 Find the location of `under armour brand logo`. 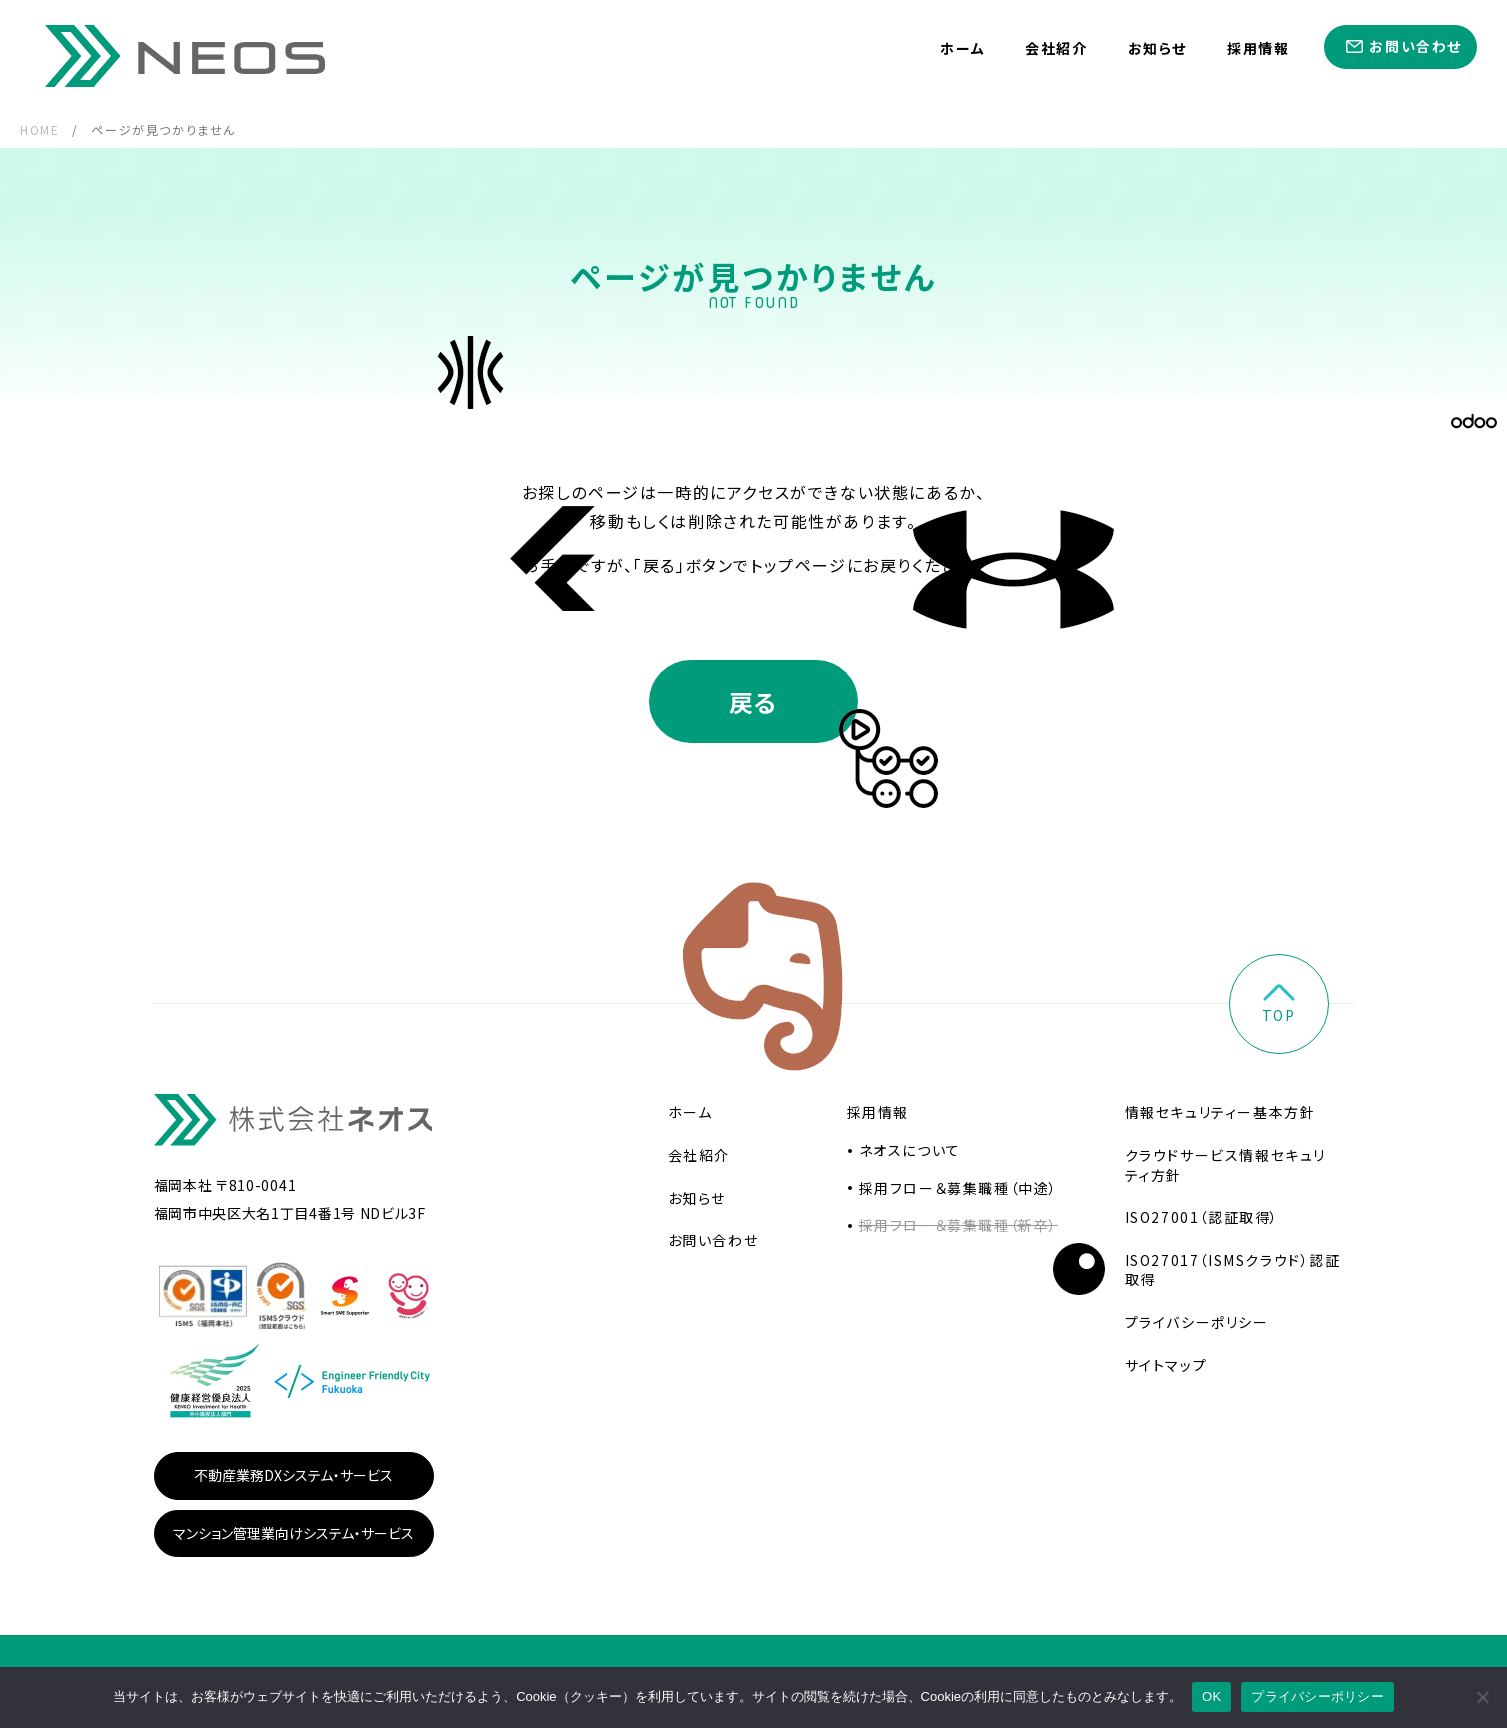

under armour brand logo is located at coordinates (1013, 569).